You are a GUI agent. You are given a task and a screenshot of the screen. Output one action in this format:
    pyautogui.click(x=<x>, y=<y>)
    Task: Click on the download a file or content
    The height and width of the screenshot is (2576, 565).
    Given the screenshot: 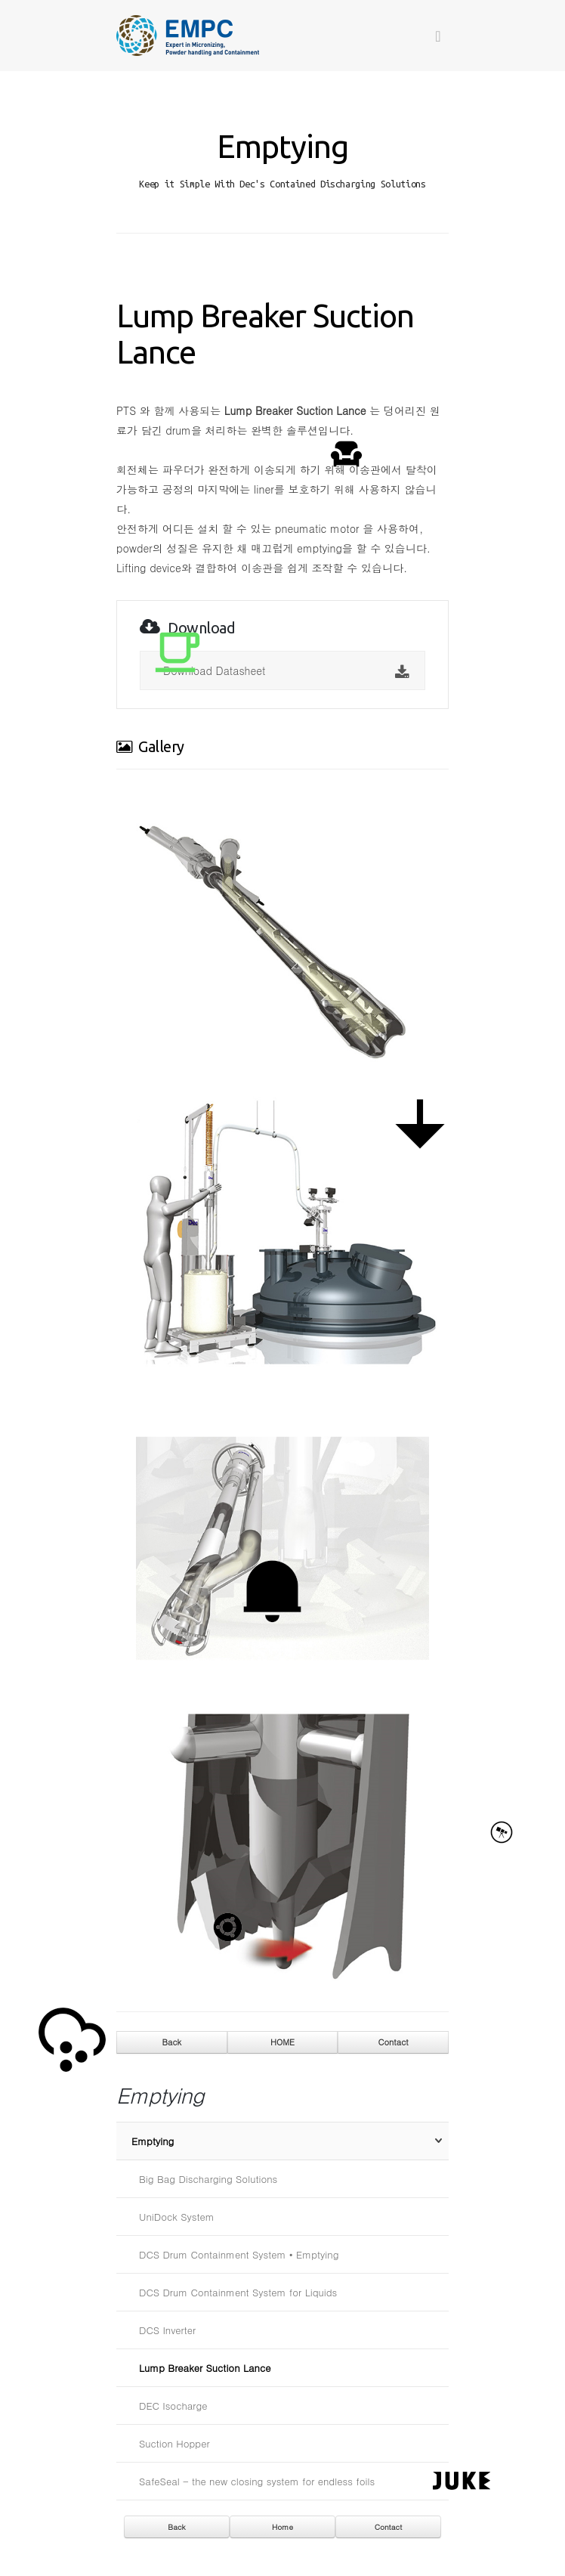 What is the action you would take?
    pyautogui.click(x=420, y=1124)
    